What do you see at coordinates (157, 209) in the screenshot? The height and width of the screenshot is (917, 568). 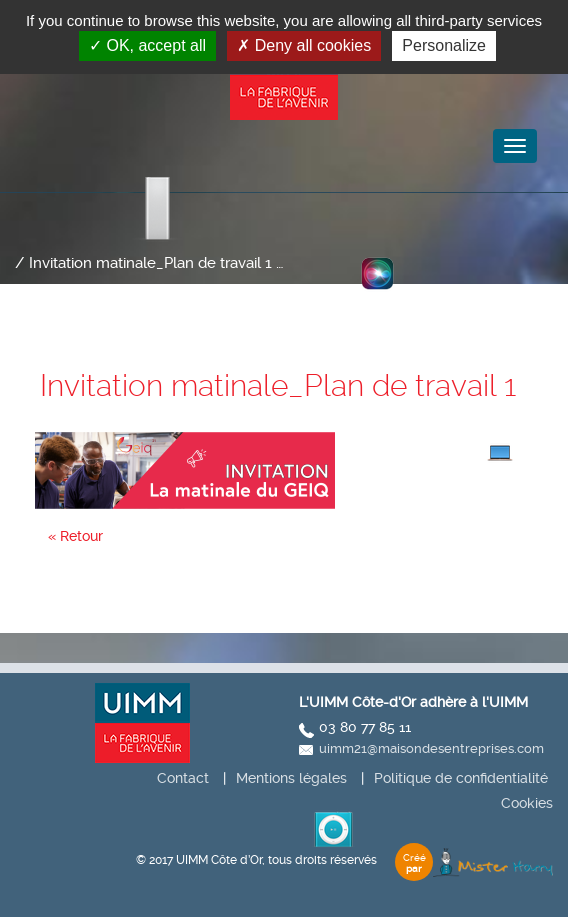 I see `iPod nano device connected` at bounding box center [157, 209].